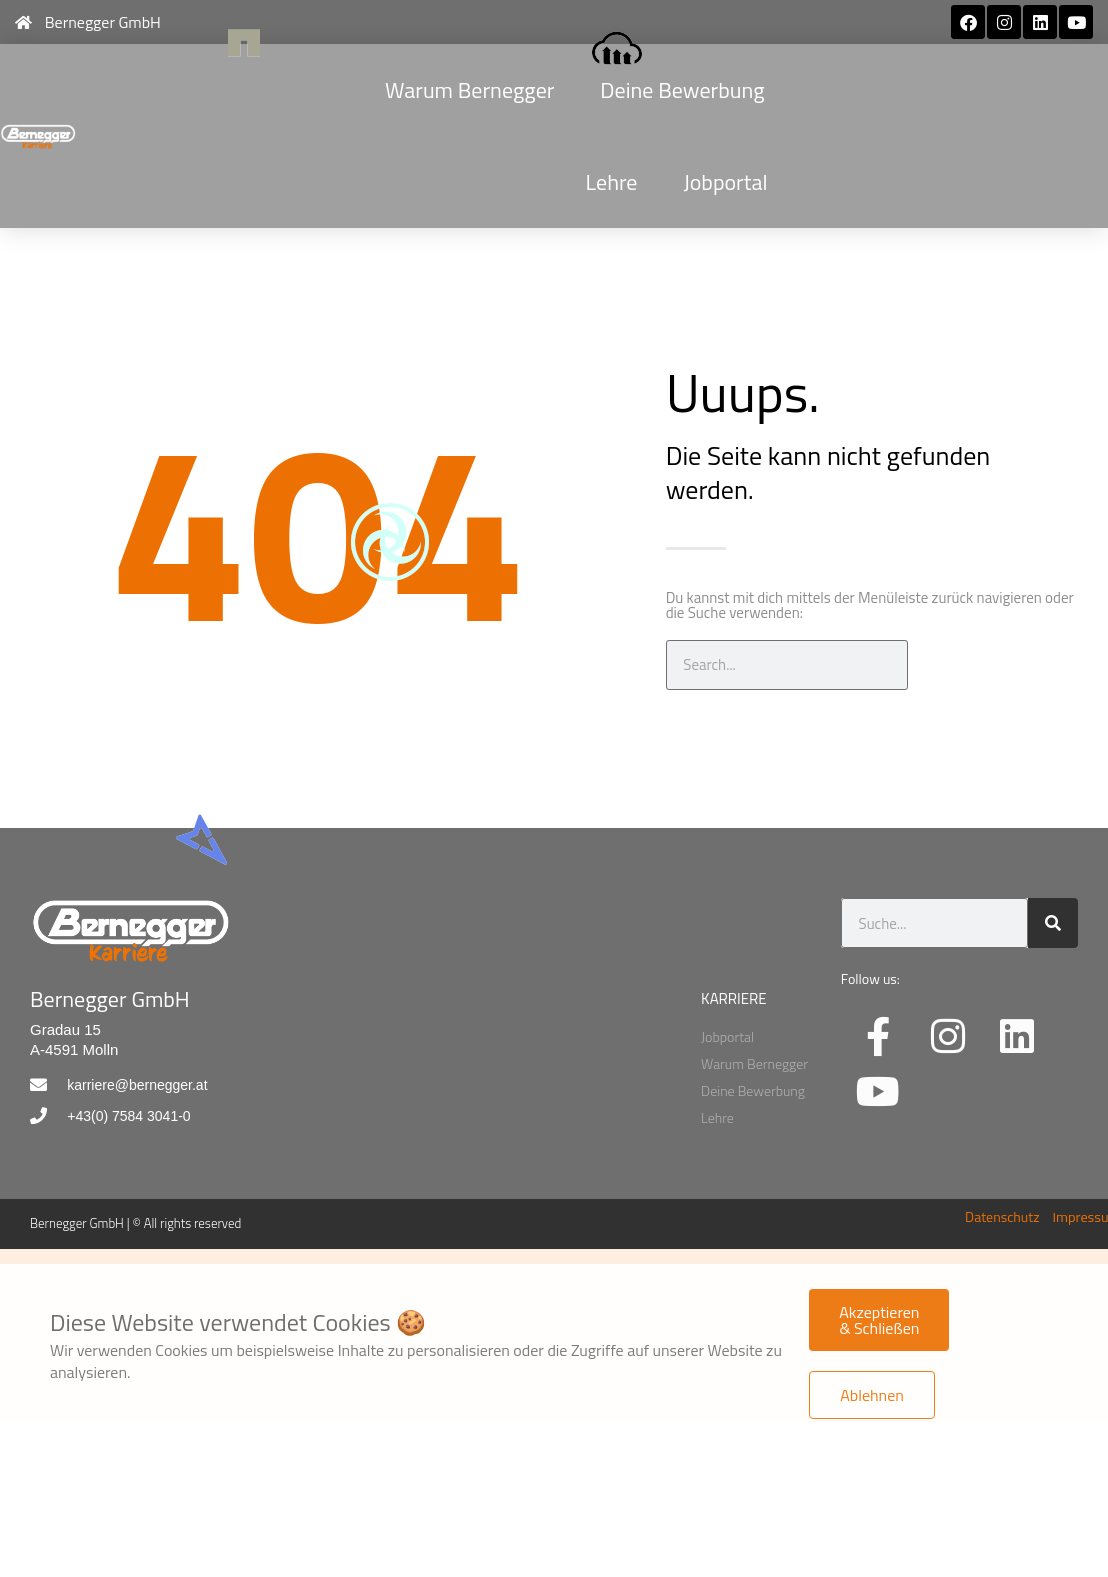  Describe the element at coordinates (244, 43) in the screenshot. I see `NetApp company logo` at that location.